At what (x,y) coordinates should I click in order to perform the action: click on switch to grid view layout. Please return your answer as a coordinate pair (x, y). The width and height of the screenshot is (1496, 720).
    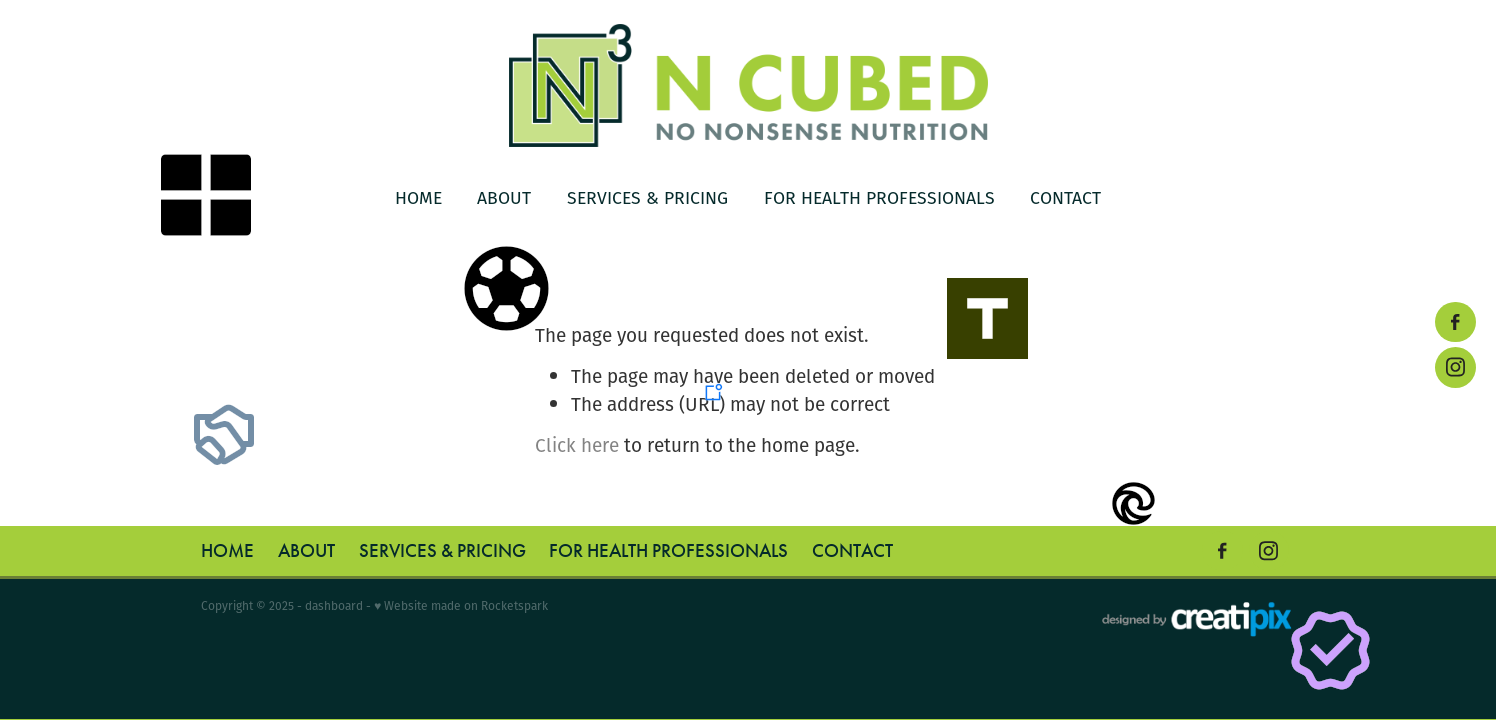
    Looking at the image, I should click on (206, 195).